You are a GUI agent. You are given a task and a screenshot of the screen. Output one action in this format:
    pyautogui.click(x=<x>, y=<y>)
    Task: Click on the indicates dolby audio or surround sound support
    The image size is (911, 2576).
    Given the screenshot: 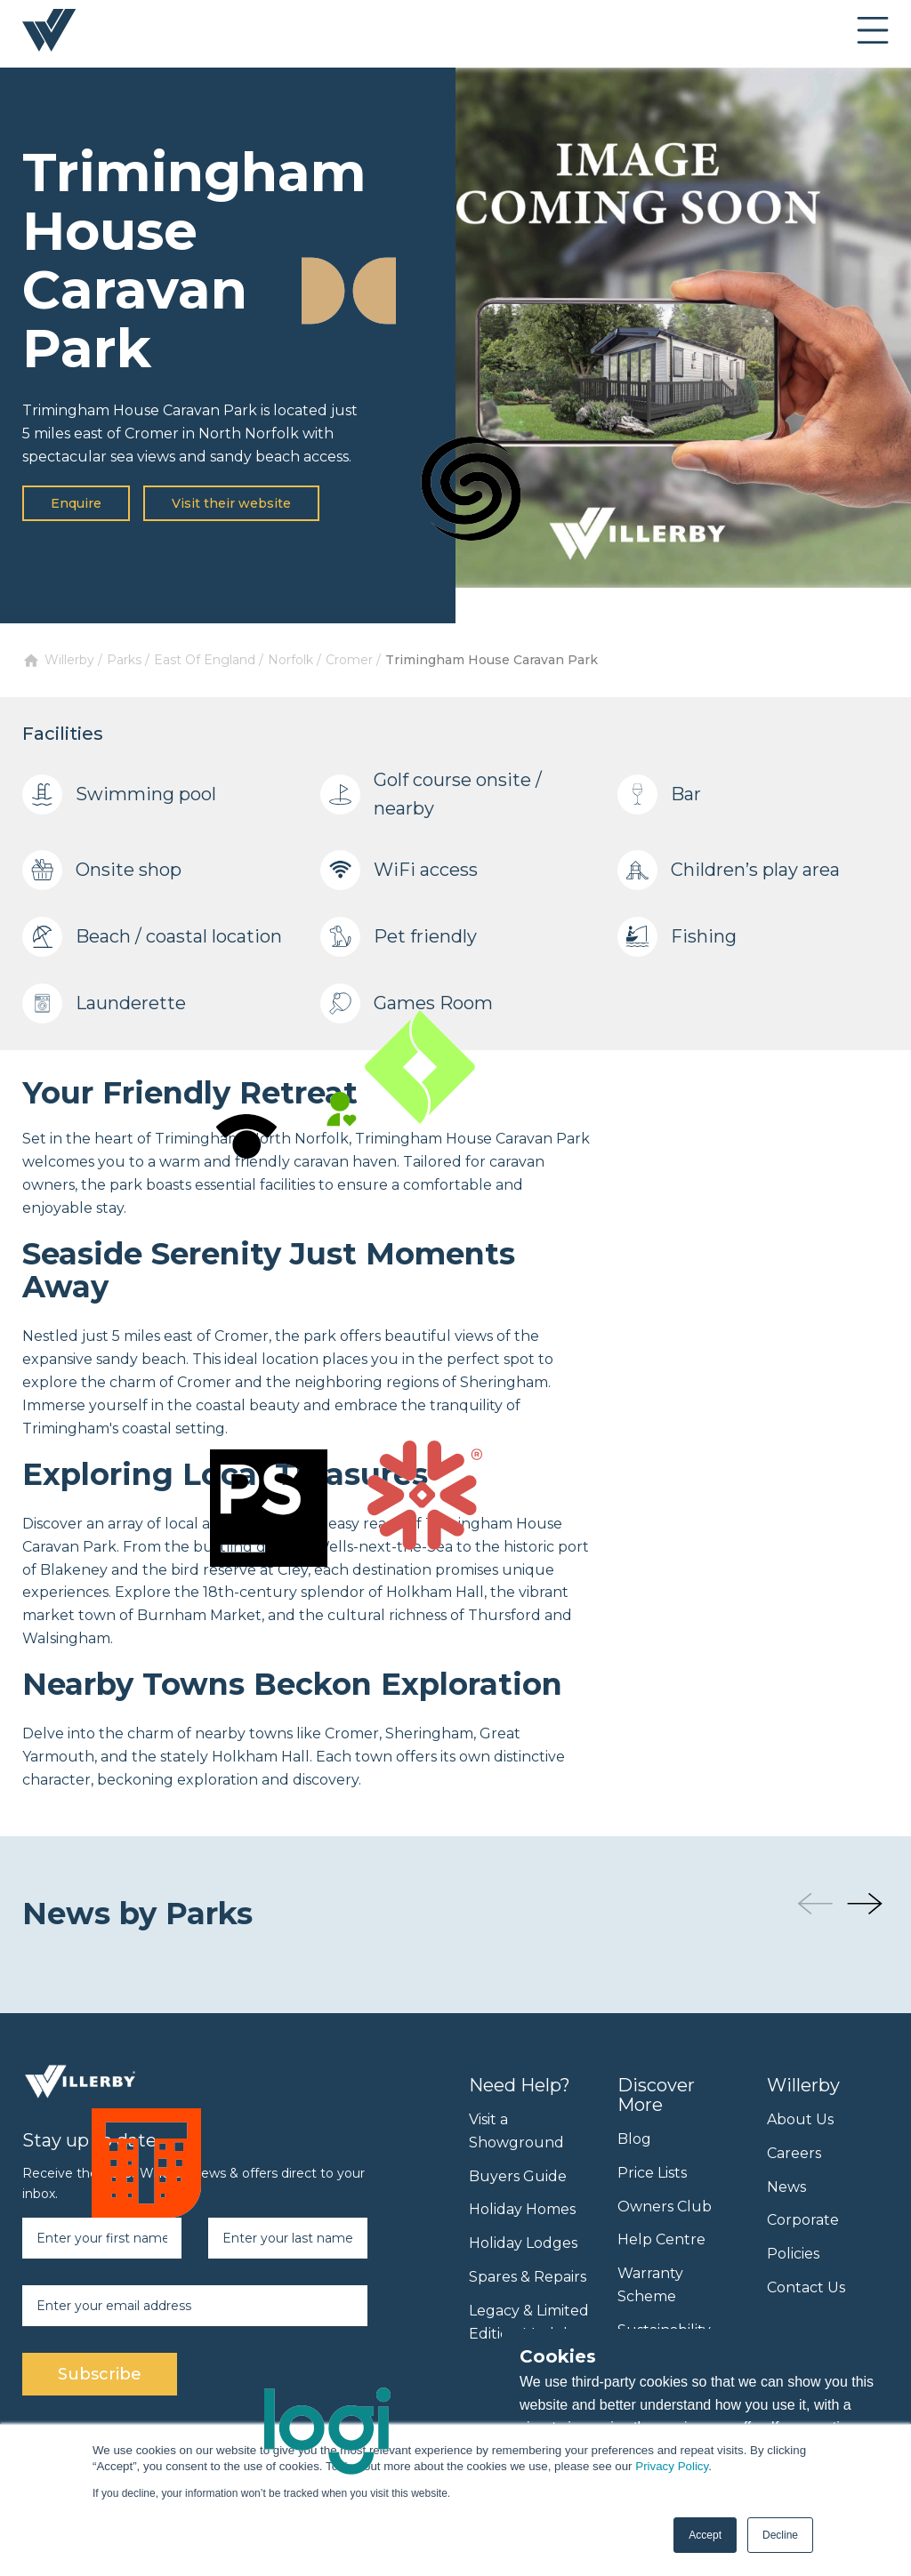 What is the action you would take?
    pyautogui.click(x=349, y=291)
    